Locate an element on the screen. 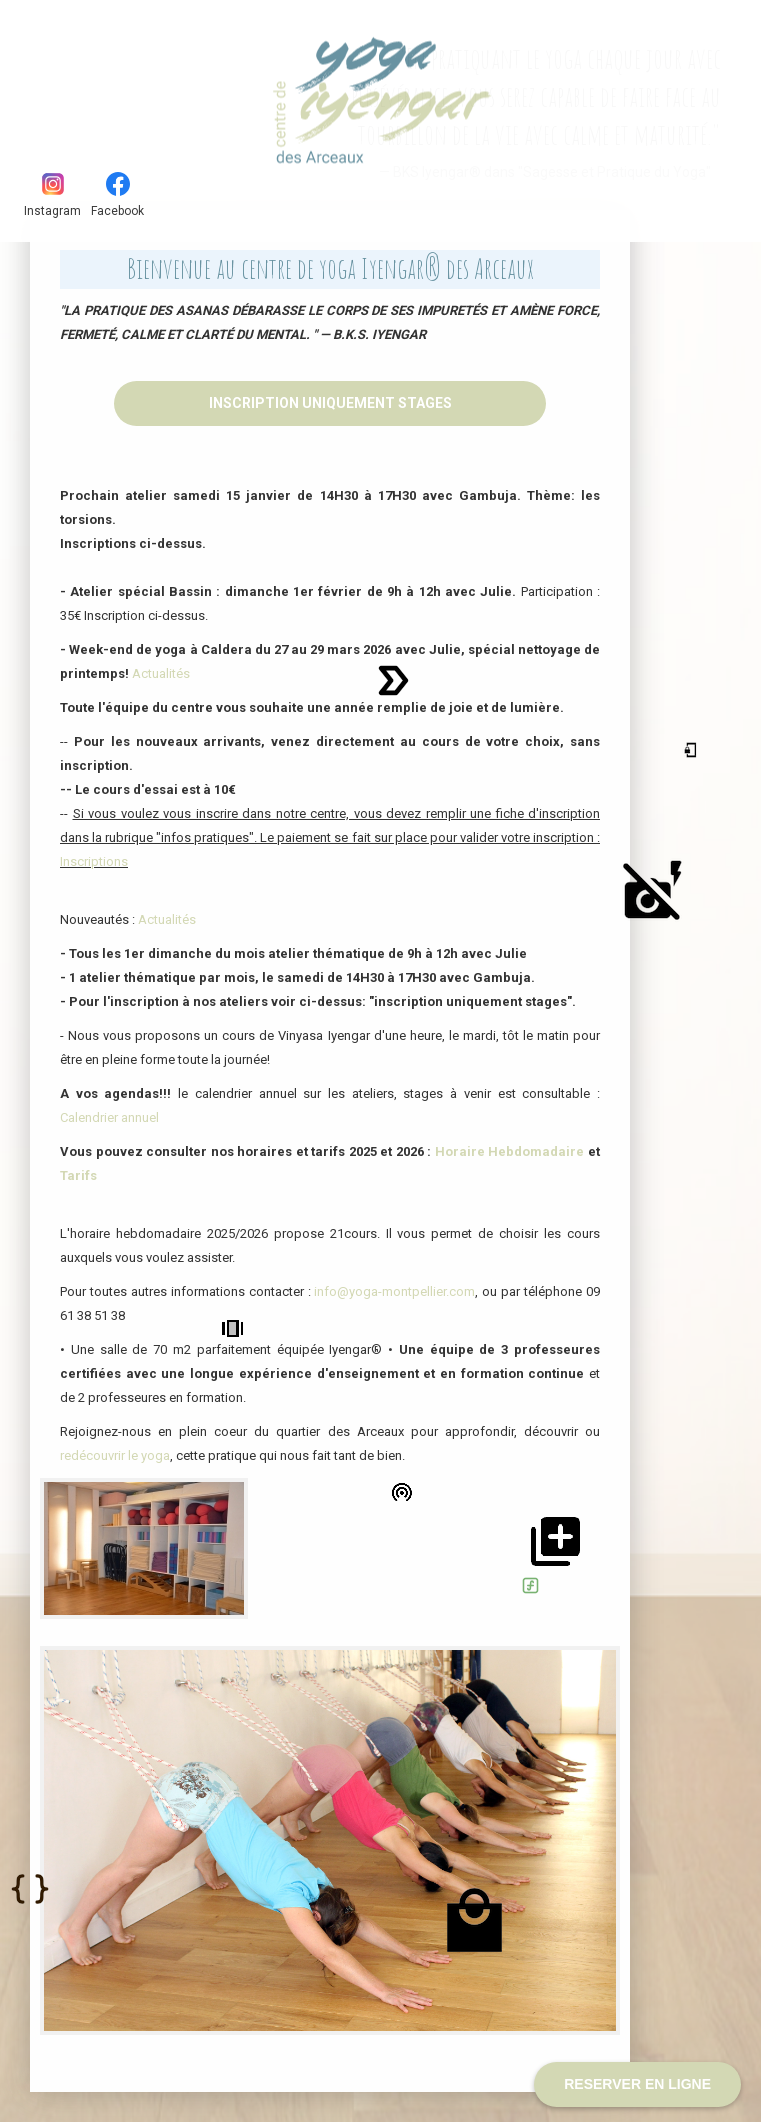 This screenshot has width=761, height=2122. camera flash is disabled is located at coordinates (653, 889).